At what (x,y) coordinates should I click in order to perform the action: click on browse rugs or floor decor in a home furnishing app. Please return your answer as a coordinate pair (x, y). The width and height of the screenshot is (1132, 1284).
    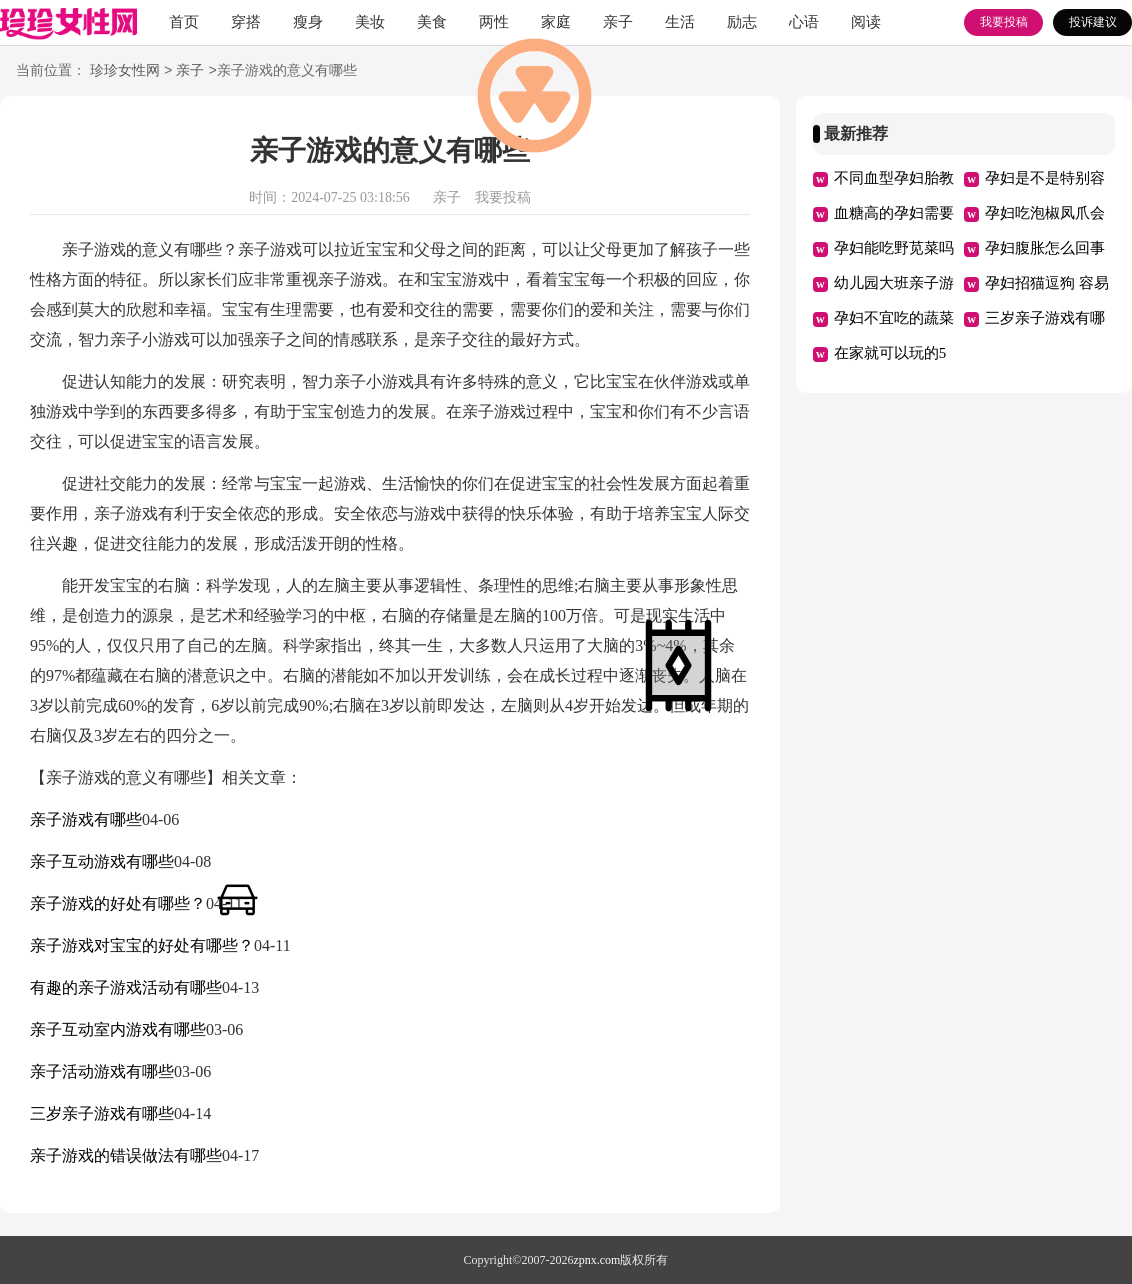
    Looking at the image, I should click on (678, 665).